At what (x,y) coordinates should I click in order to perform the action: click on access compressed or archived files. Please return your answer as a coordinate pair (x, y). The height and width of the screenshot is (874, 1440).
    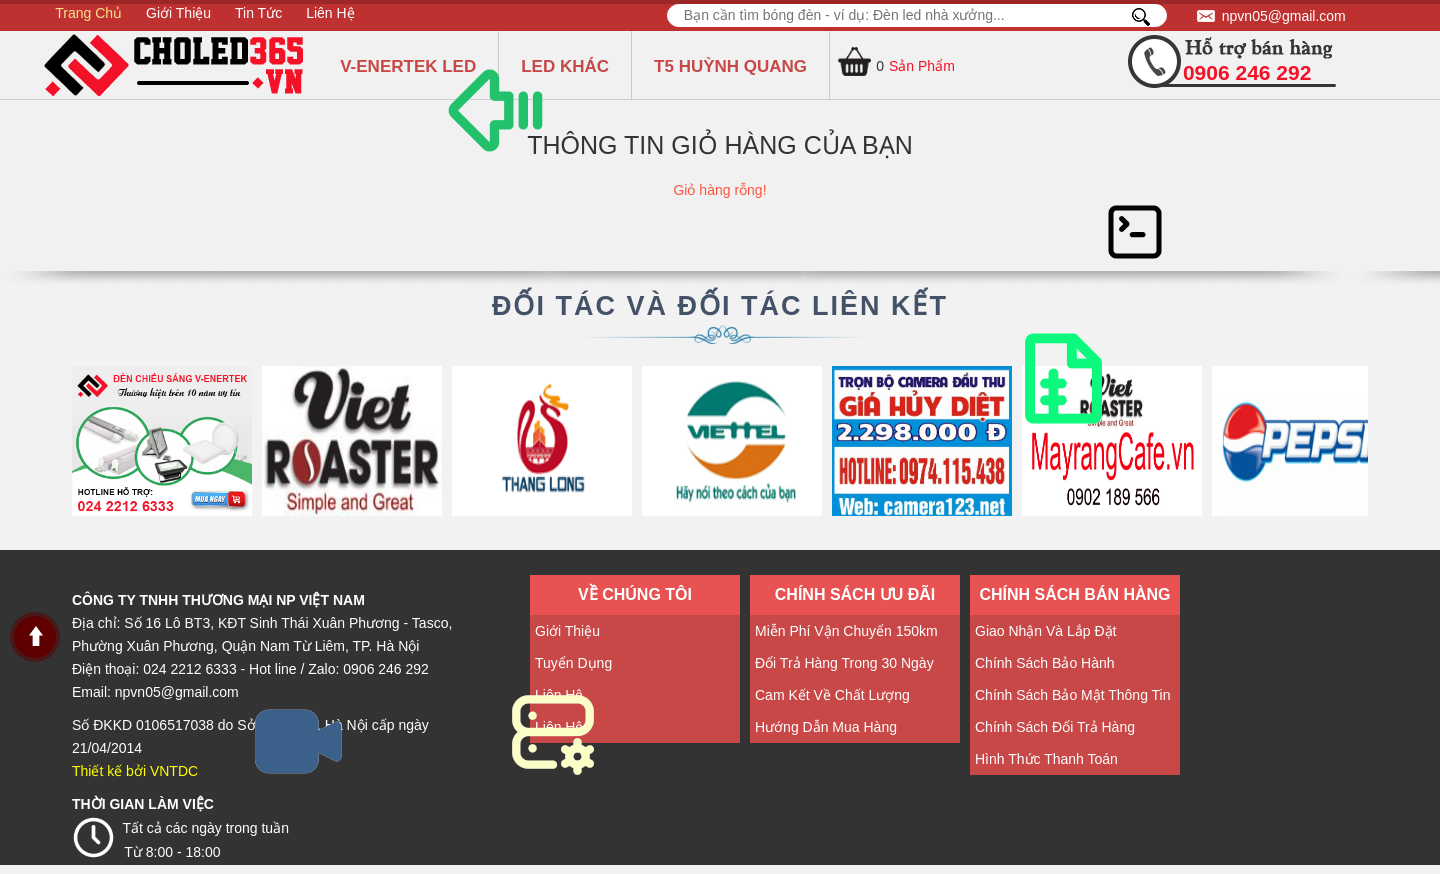
    Looking at the image, I should click on (1063, 378).